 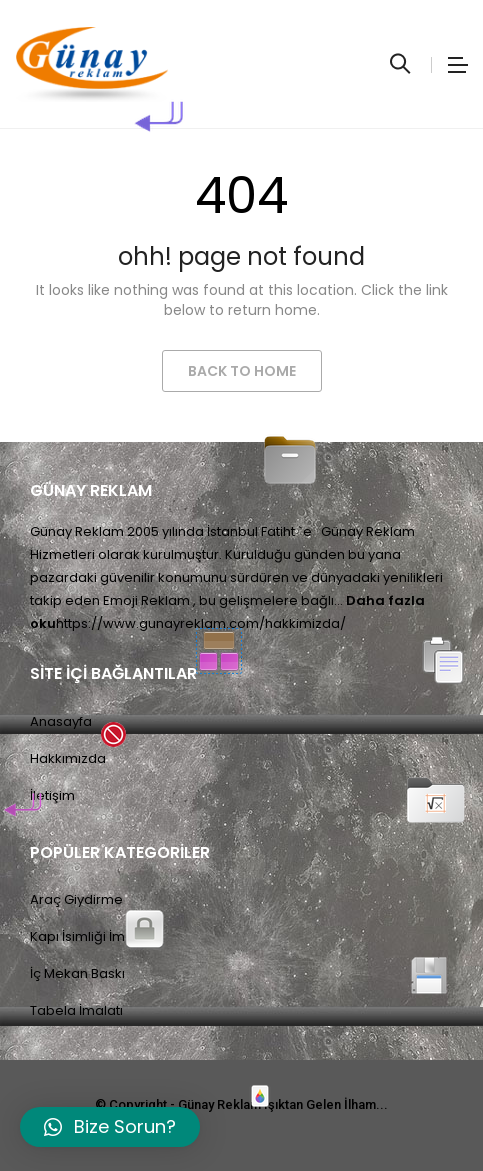 What do you see at coordinates (158, 113) in the screenshot?
I see `reply to all recipients of an email` at bounding box center [158, 113].